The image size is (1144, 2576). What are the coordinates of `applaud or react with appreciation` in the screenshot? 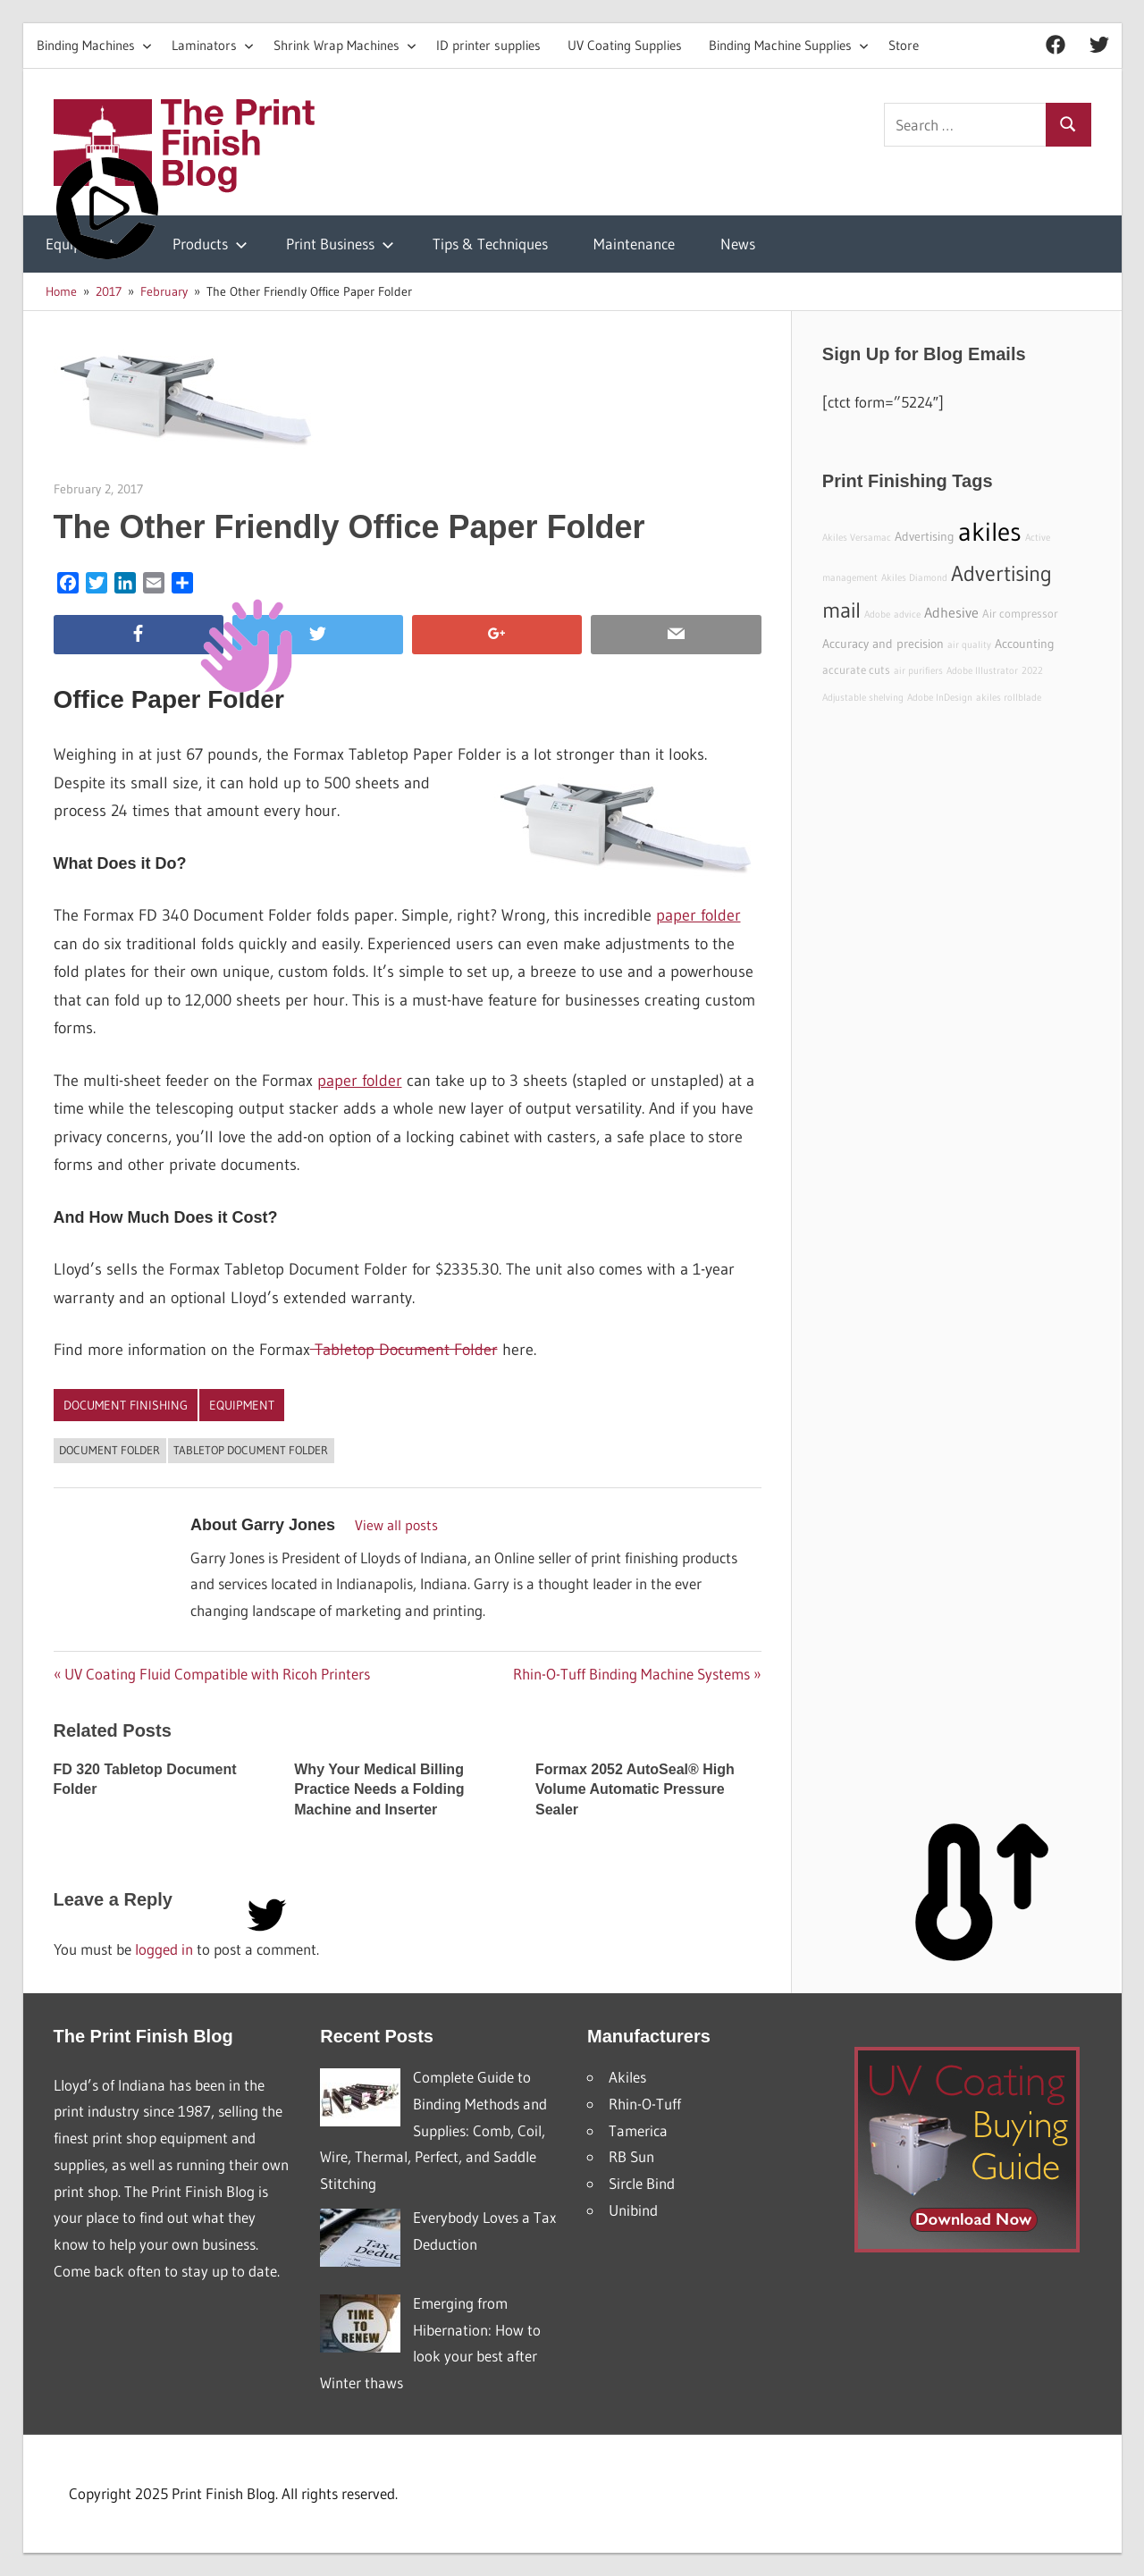 It's located at (246, 647).